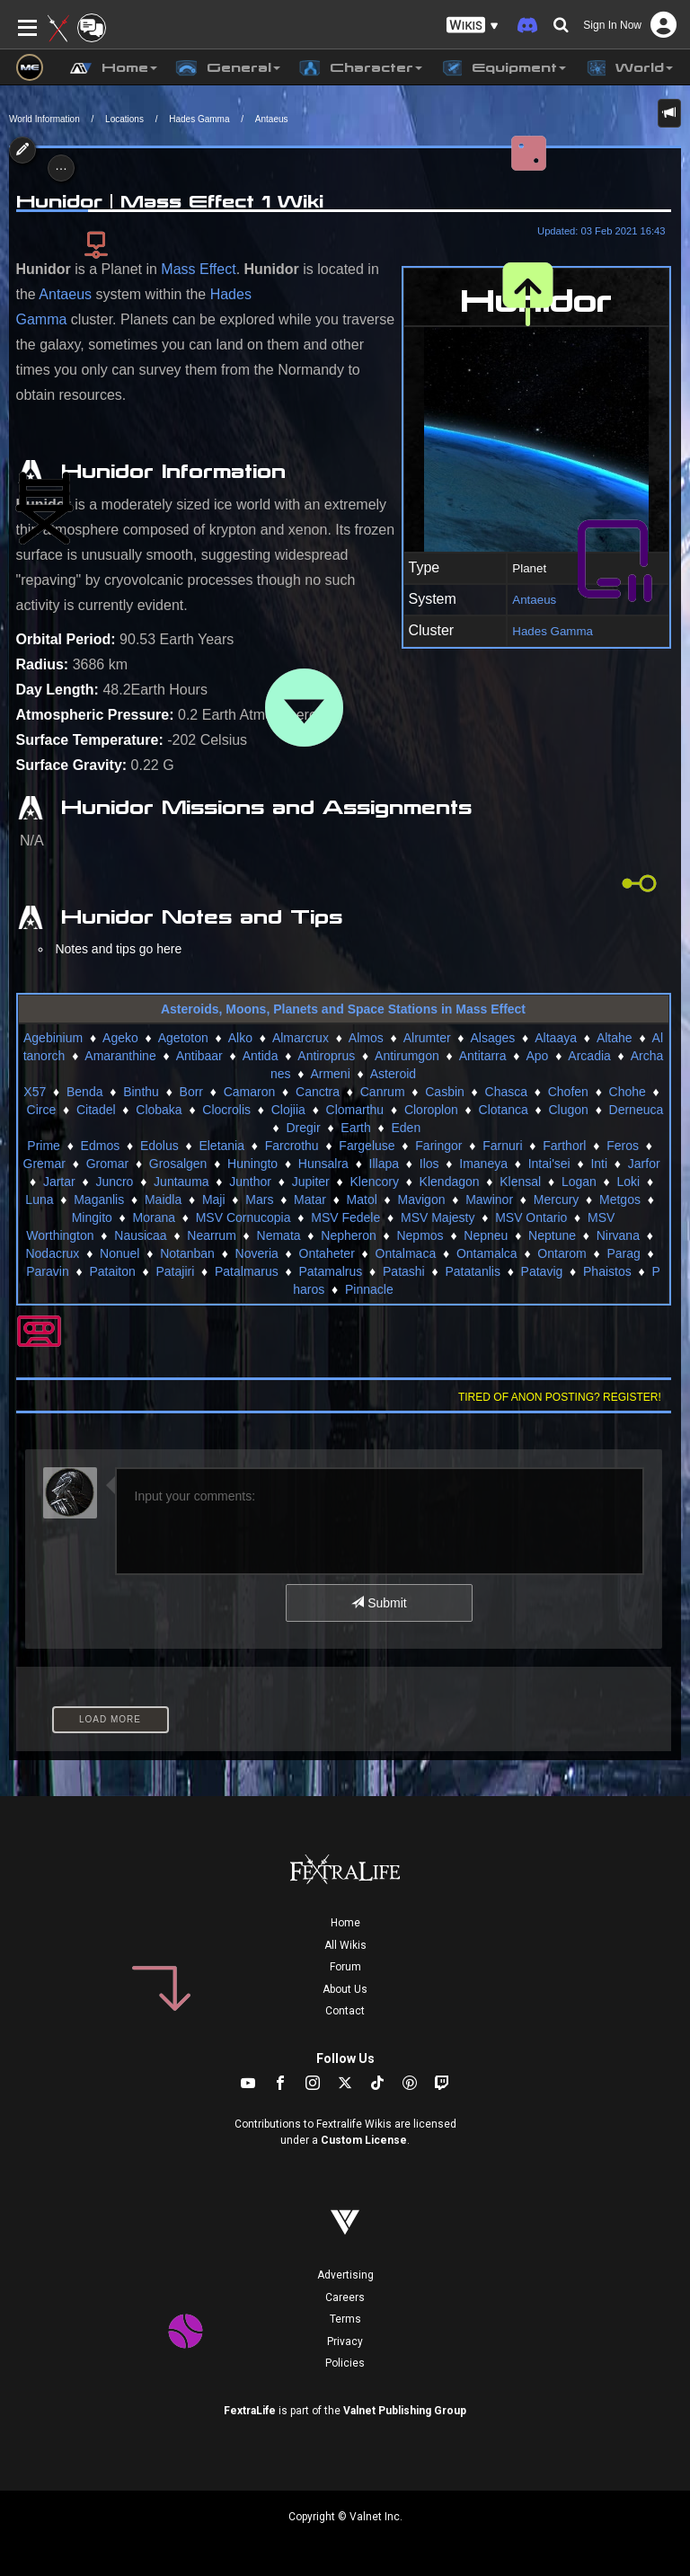  Describe the element at coordinates (528, 153) in the screenshot. I see `indicates a random or chance-based action` at that location.